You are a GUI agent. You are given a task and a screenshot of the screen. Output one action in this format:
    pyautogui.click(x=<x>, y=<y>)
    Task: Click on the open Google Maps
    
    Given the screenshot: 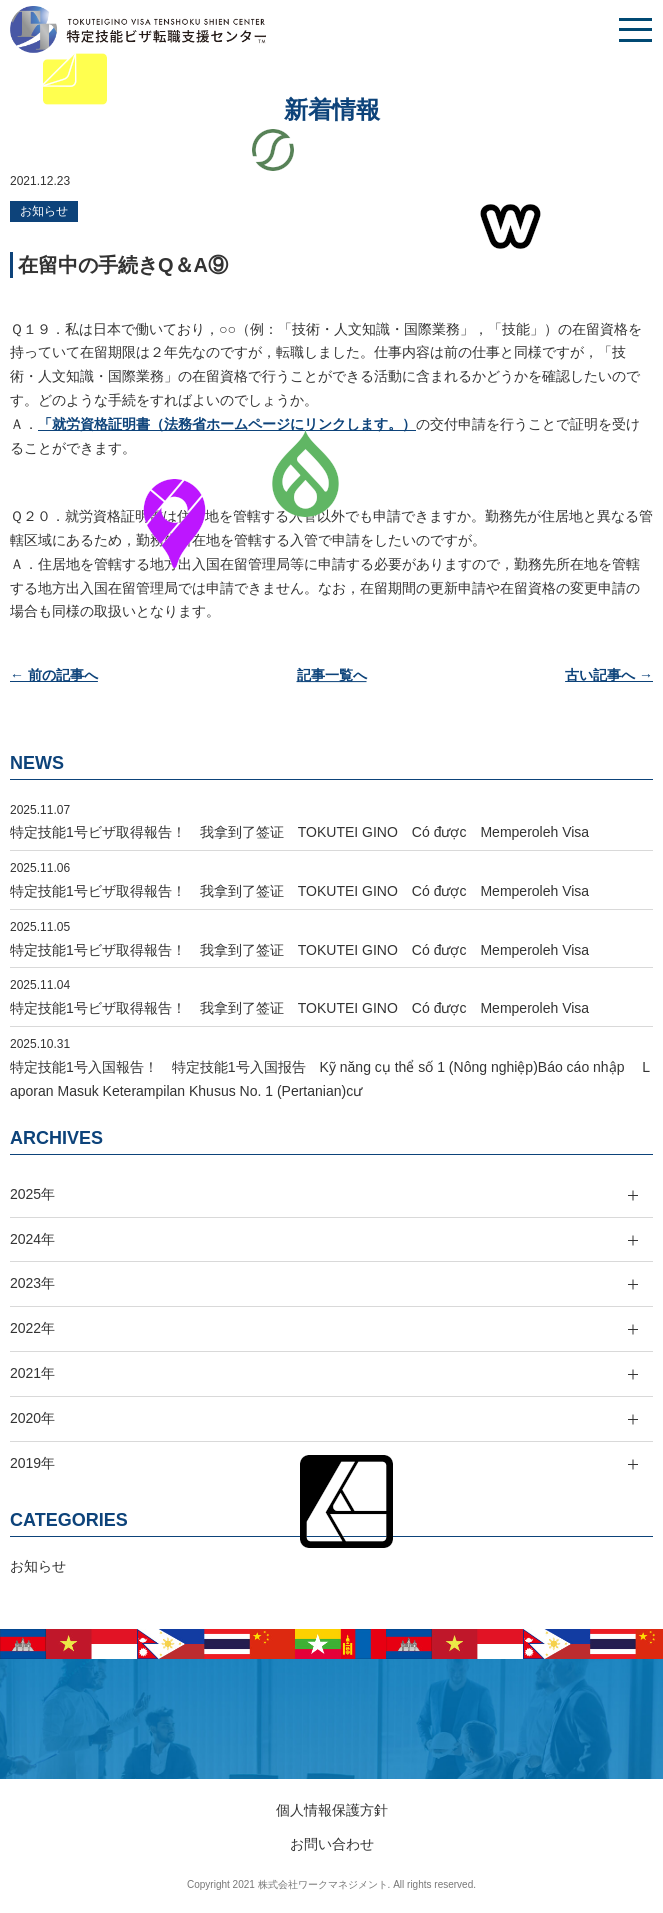 What is the action you would take?
    pyautogui.click(x=174, y=523)
    